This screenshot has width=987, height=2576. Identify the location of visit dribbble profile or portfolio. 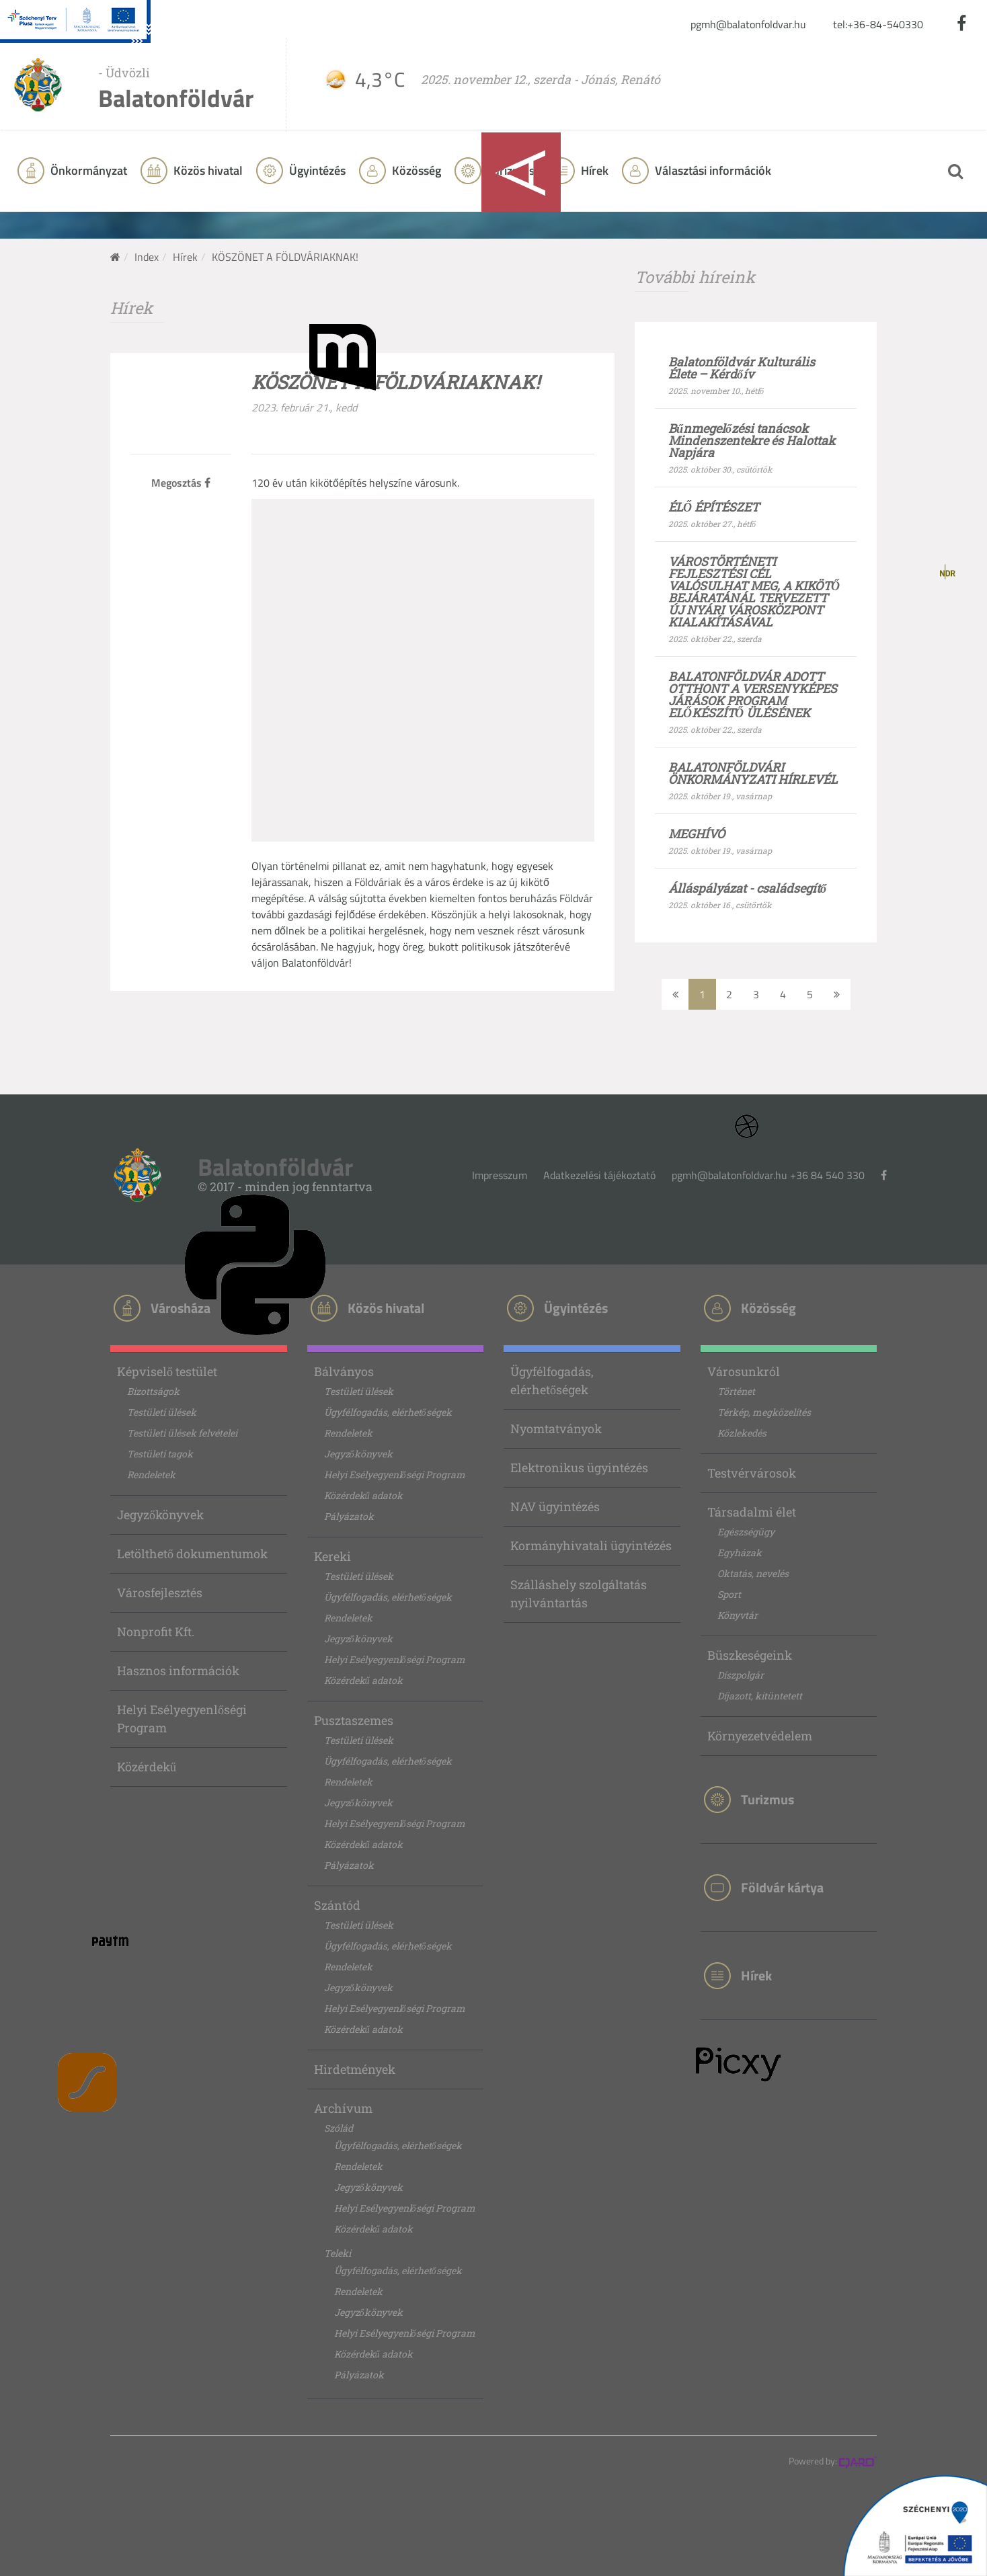
(746, 1126).